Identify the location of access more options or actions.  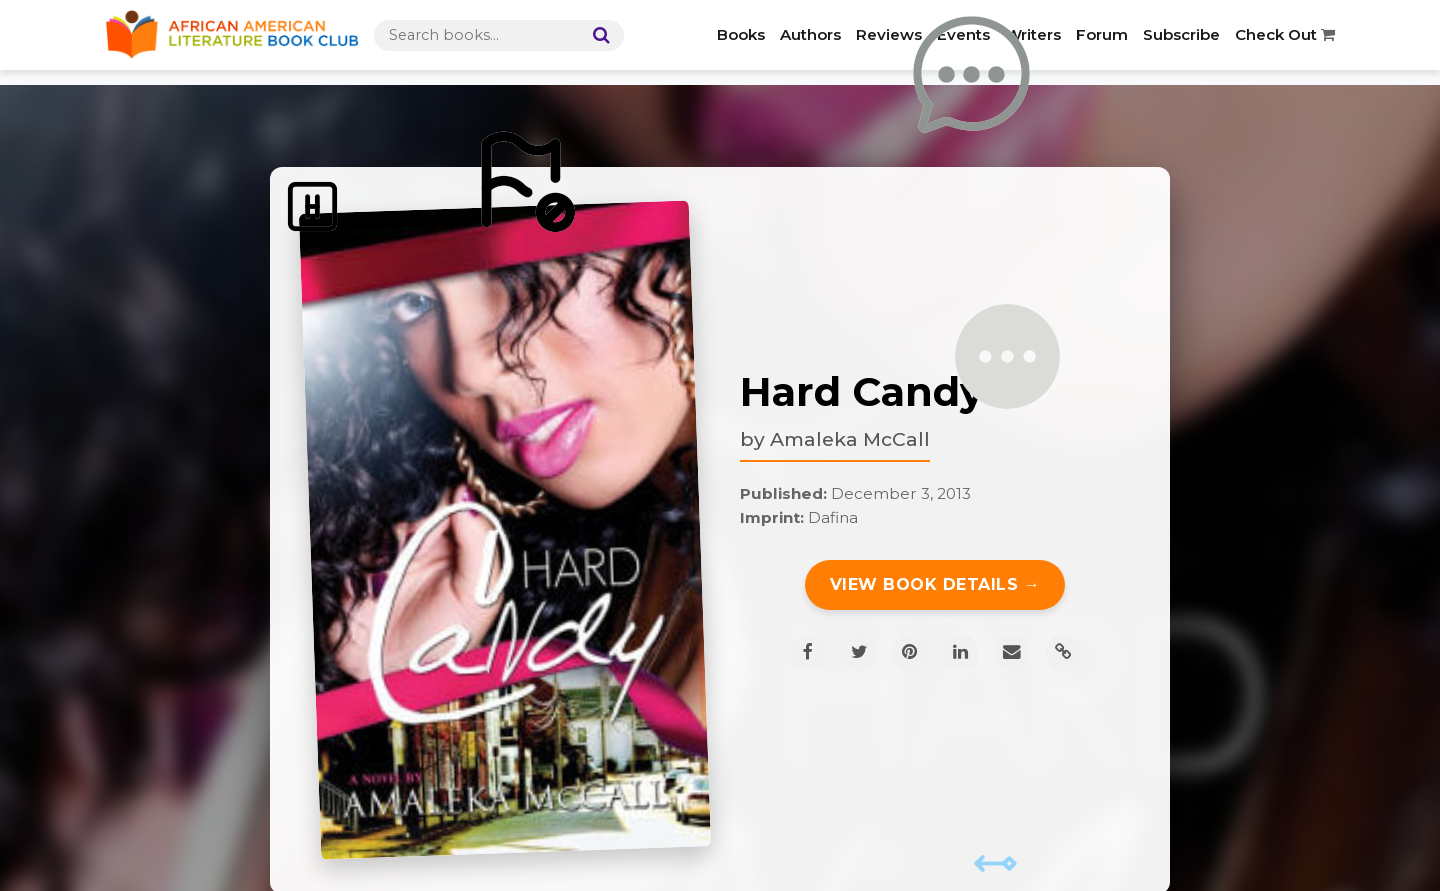
(1007, 356).